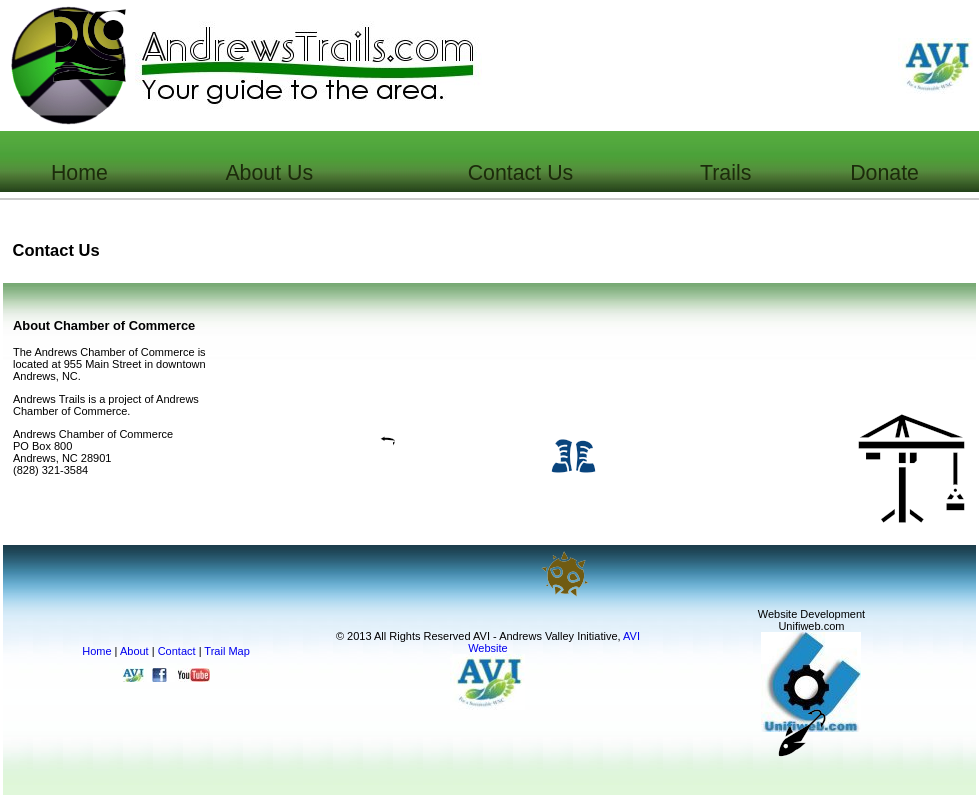  I want to click on represents a hazard or damage-dealing obstacle in gameplay, so click(565, 574).